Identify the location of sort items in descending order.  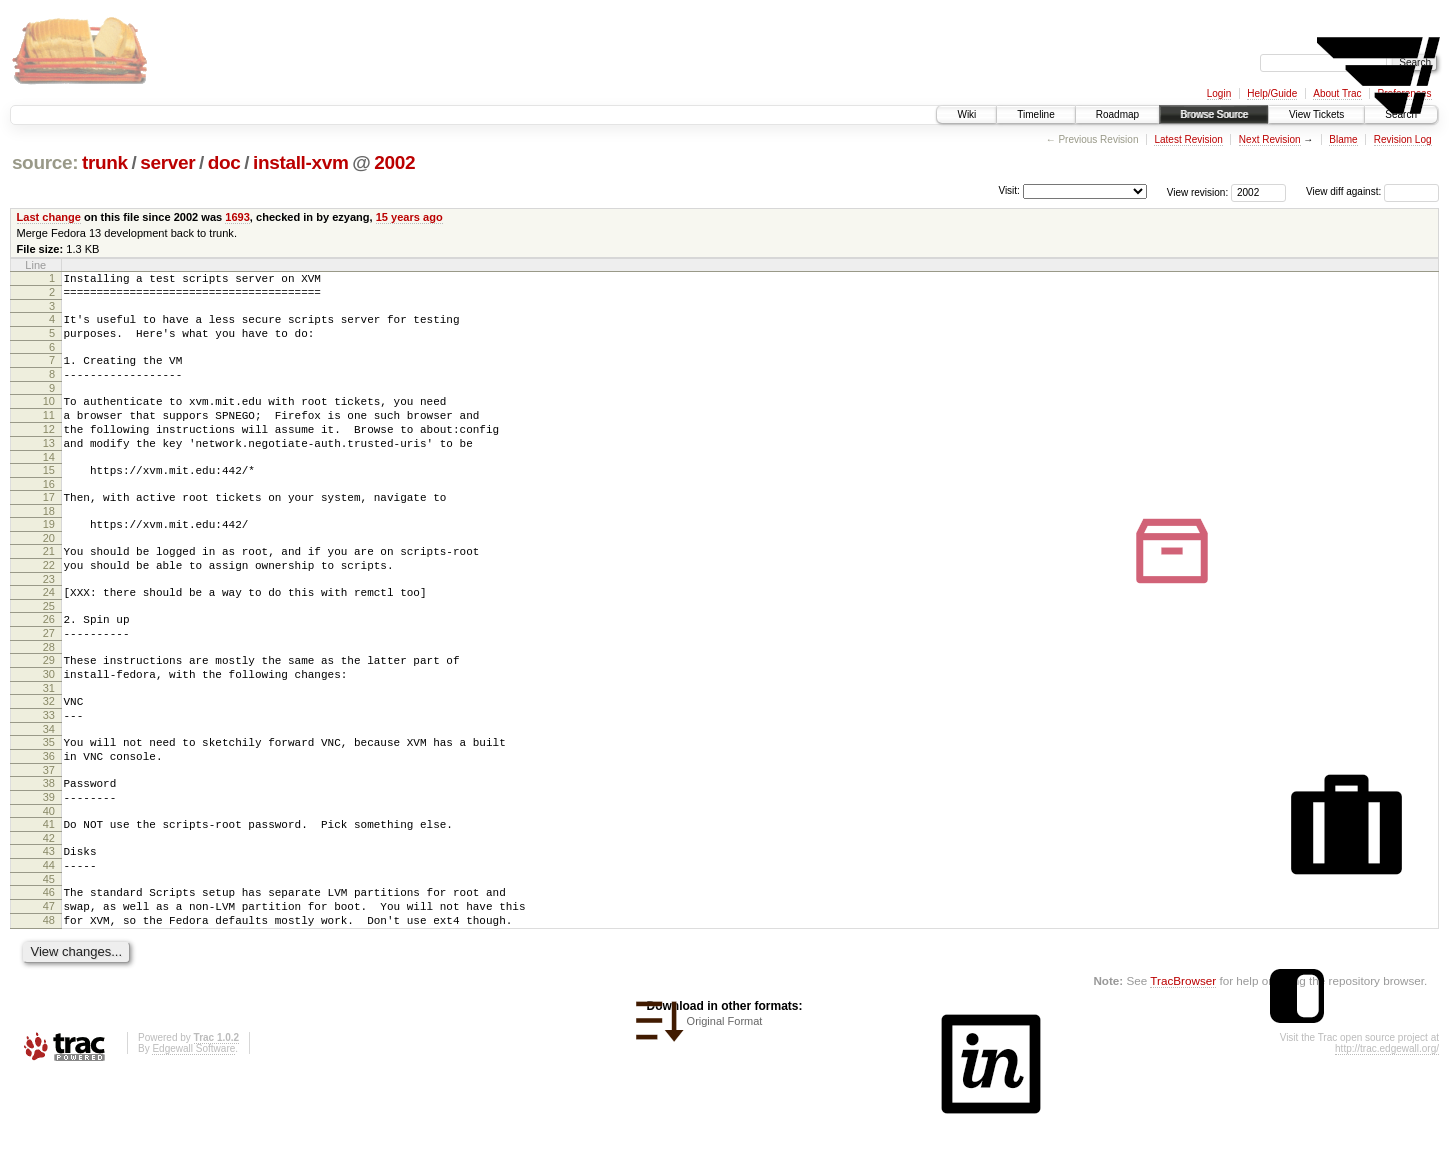
(657, 1020).